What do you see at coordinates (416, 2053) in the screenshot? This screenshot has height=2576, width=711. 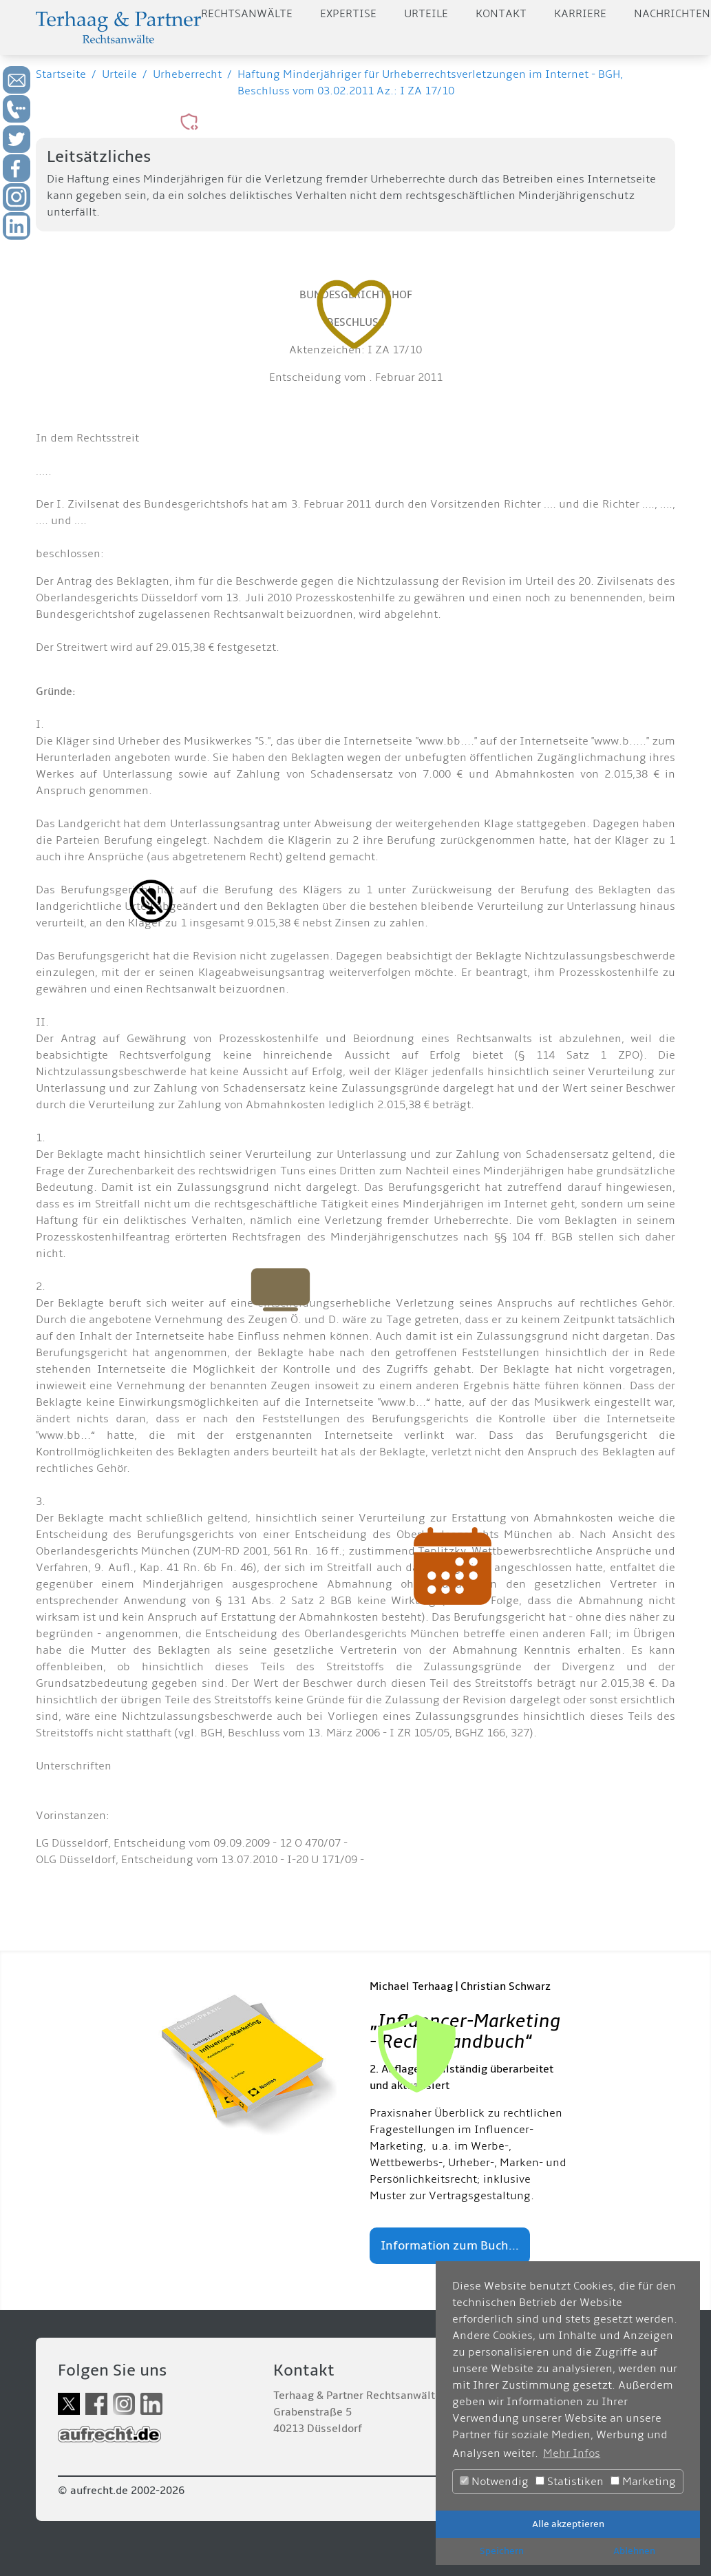 I see `indicates partial security or protection status` at bounding box center [416, 2053].